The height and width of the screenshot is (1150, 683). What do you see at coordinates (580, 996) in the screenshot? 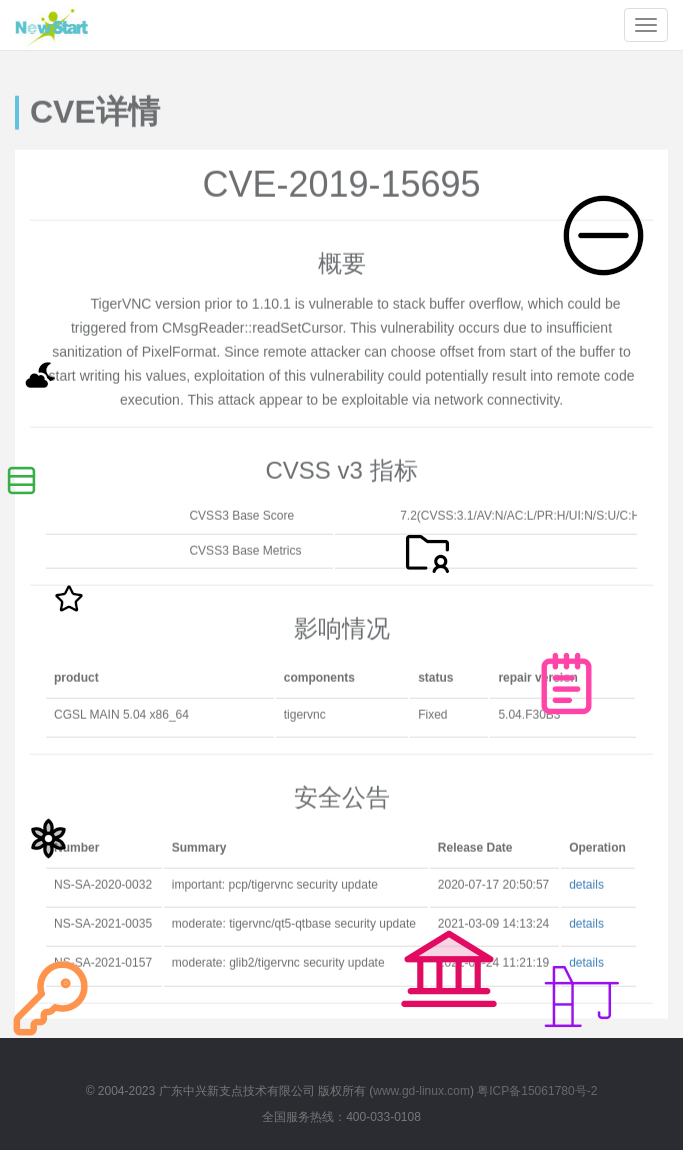
I see `indicates construction or building in progress` at bounding box center [580, 996].